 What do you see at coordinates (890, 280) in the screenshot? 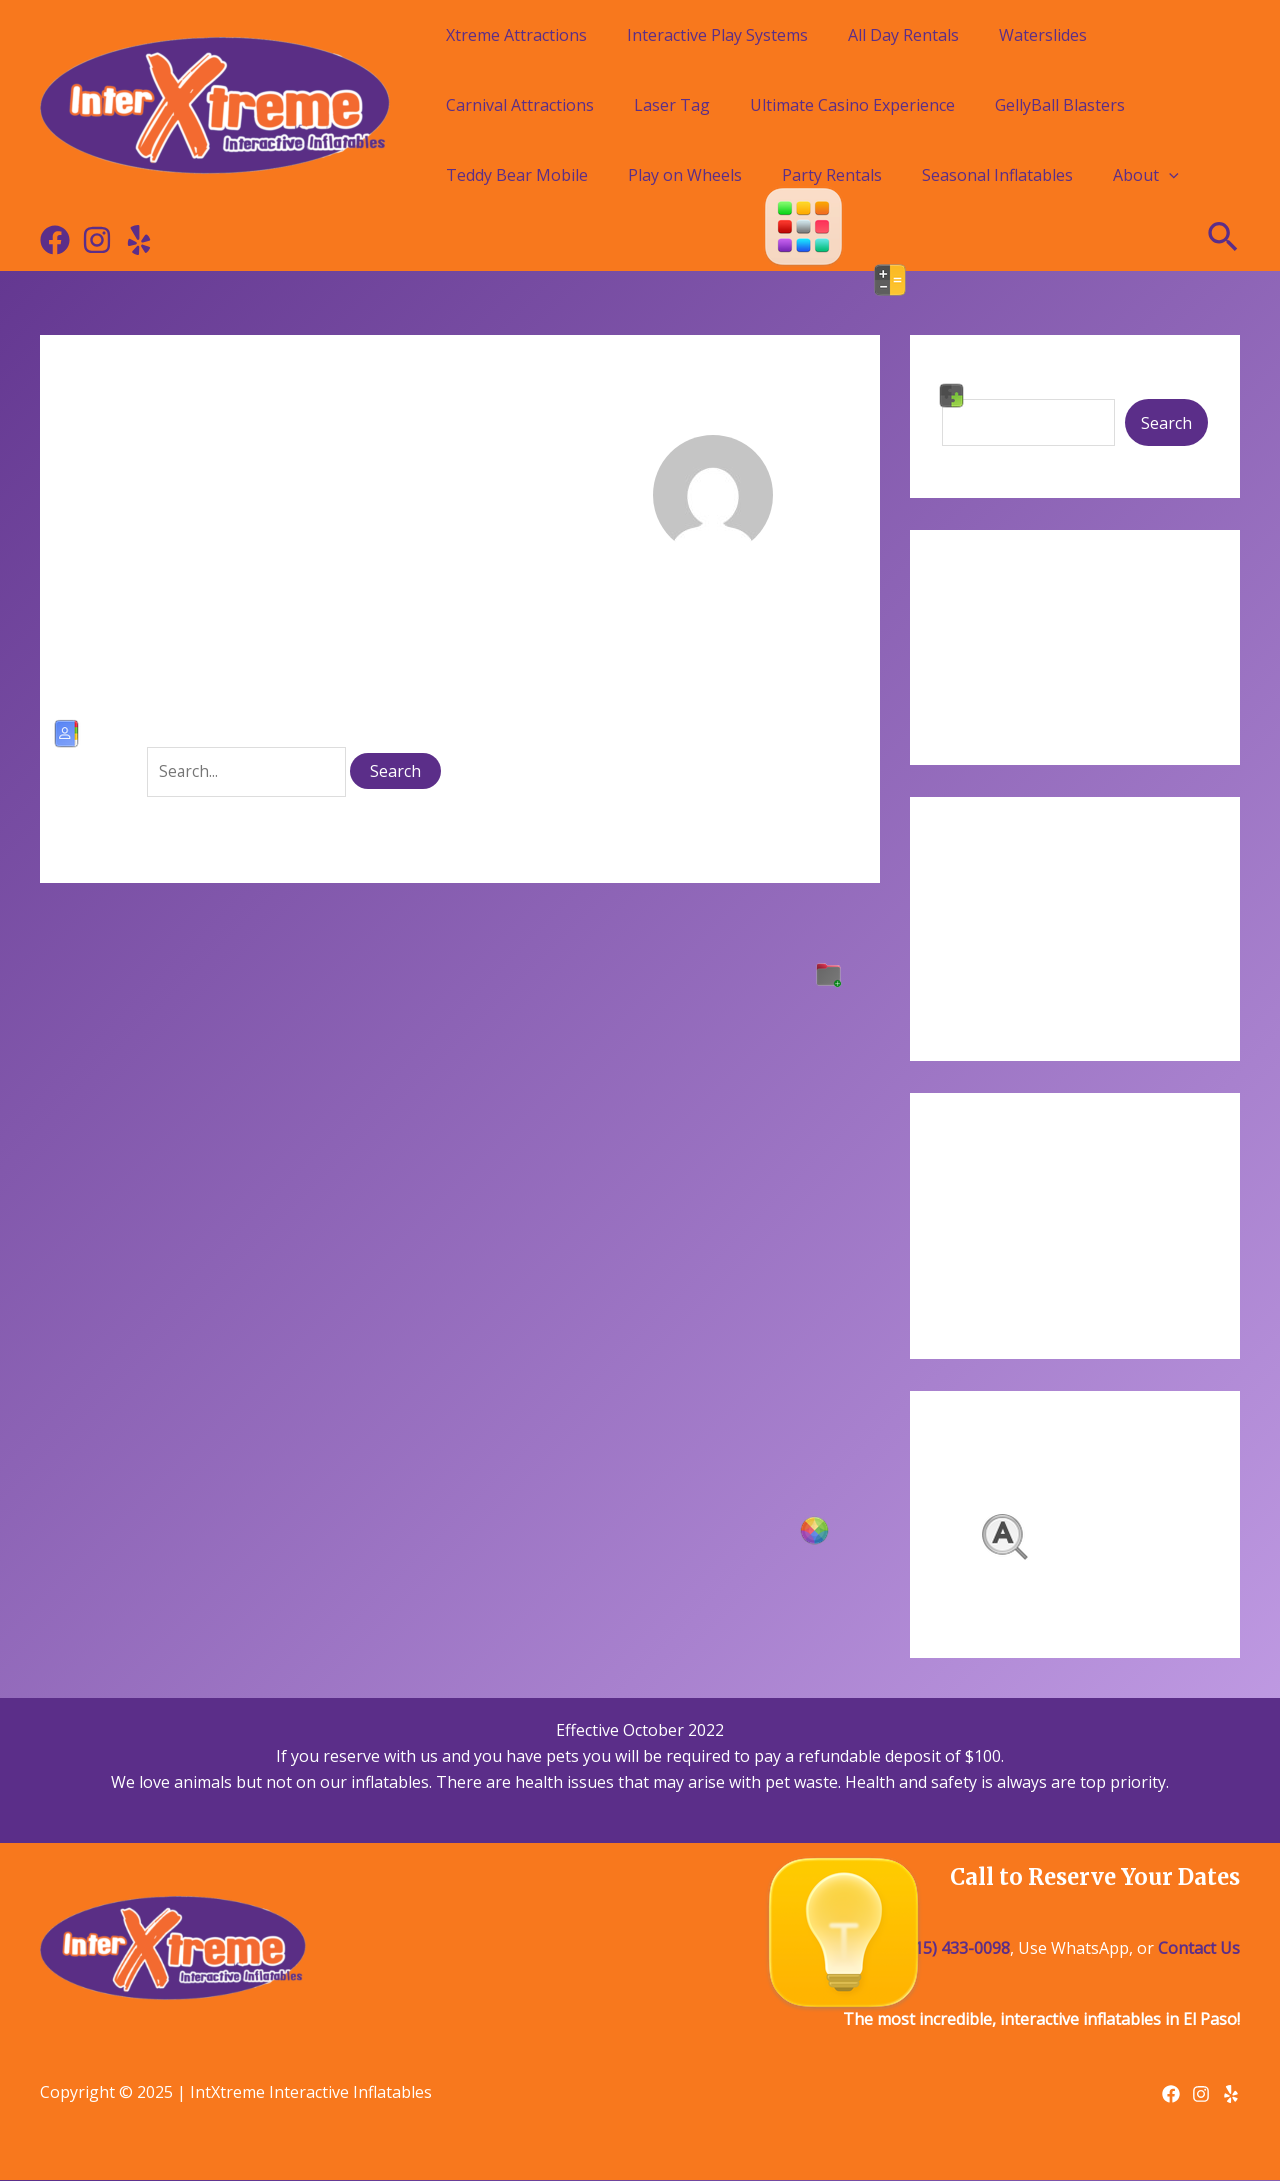
I see `open the calculator app` at bounding box center [890, 280].